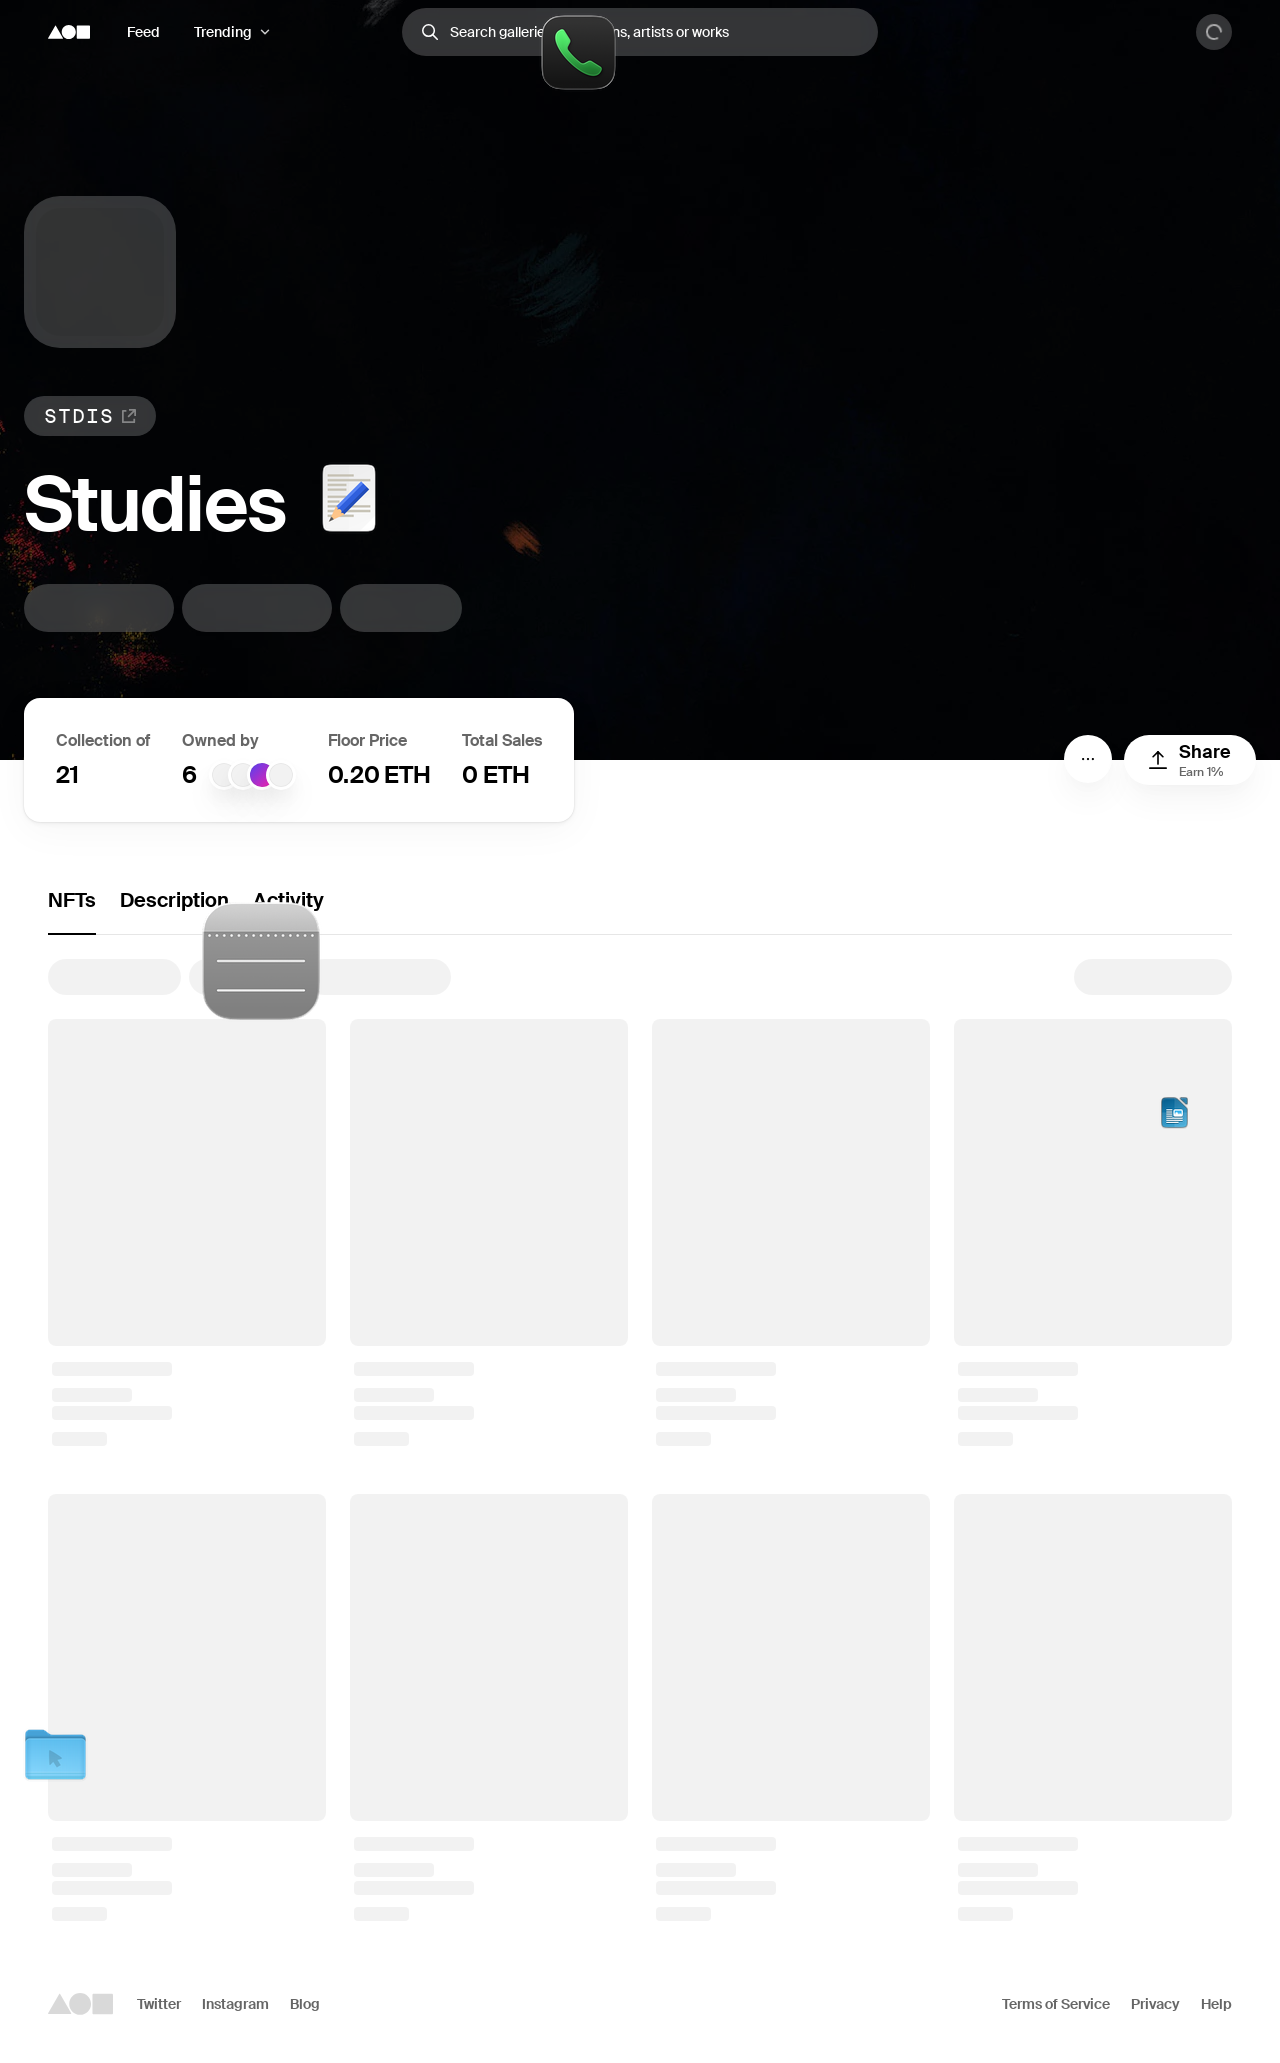  Describe the element at coordinates (55, 1754) in the screenshot. I see `open krusader file manager` at that location.